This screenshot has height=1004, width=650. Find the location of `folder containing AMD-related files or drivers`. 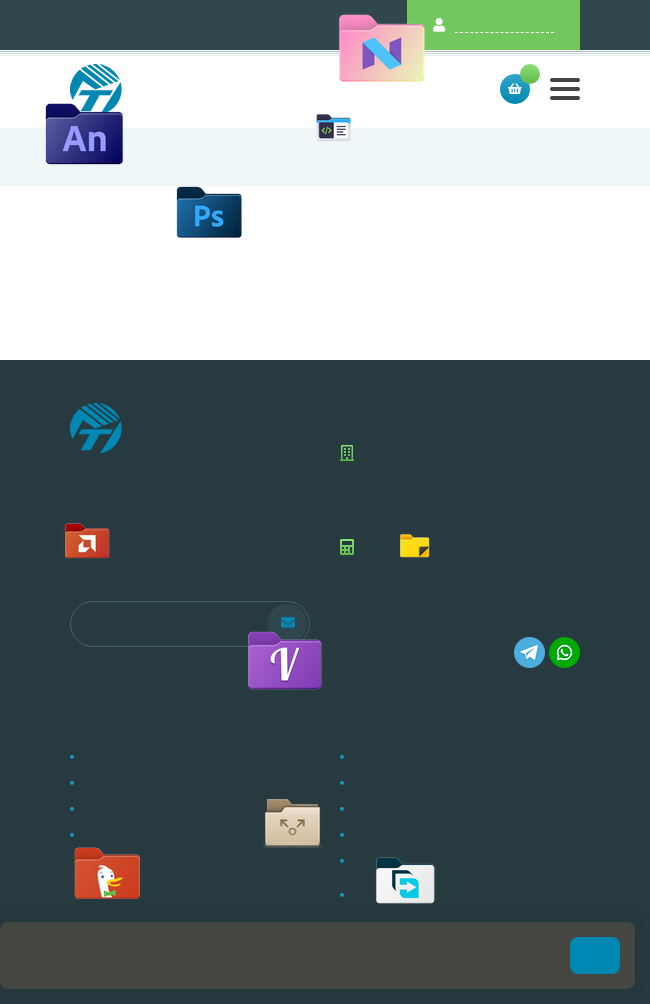

folder containing AMD-related files or drivers is located at coordinates (87, 542).